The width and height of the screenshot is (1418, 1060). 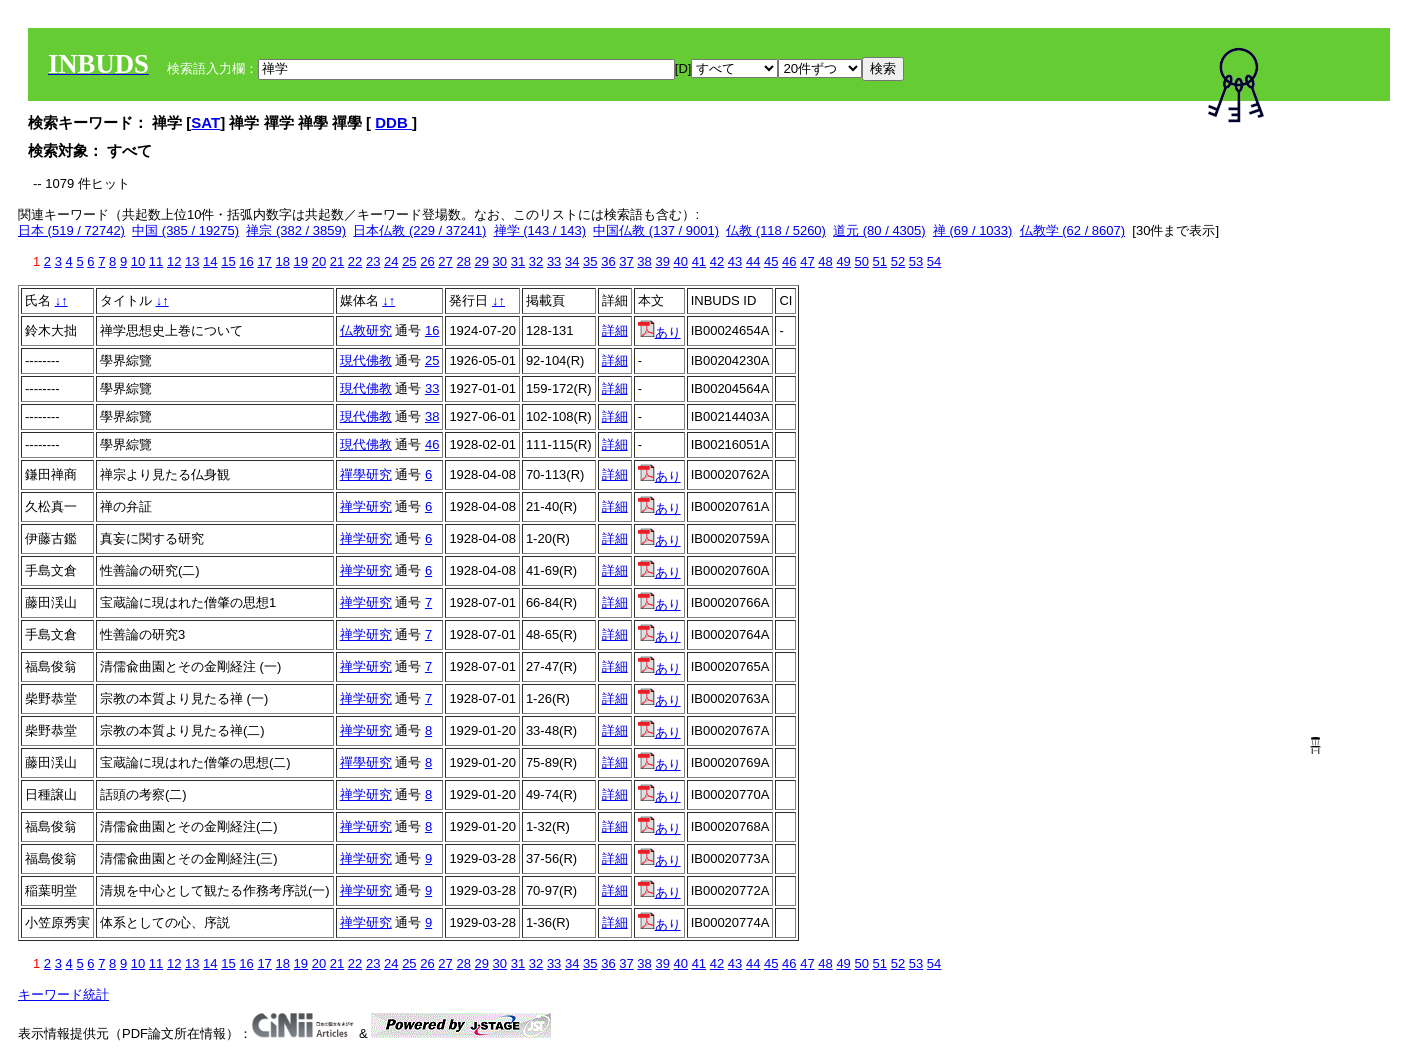 What do you see at coordinates (1315, 745) in the screenshot?
I see `browse furniture items in a game inventory` at bounding box center [1315, 745].